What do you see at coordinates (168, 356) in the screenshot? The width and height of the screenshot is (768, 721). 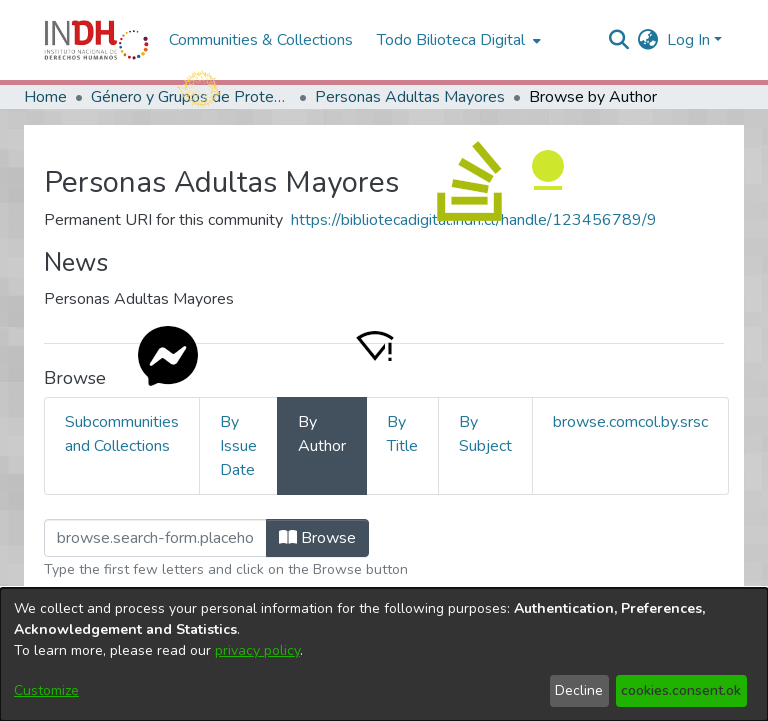 I see `open facebook messenger` at bounding box center [168, 356].